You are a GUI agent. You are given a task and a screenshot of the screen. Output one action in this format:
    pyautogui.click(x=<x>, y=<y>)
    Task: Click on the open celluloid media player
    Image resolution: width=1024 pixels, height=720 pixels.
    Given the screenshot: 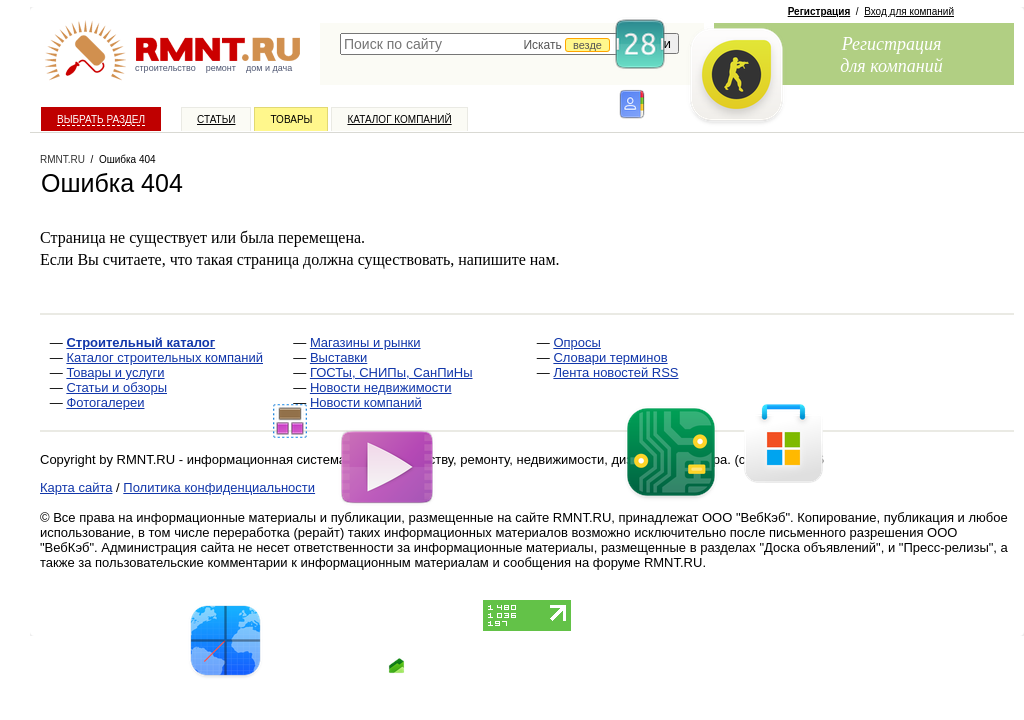 What is the action you would take?
    pyautogui.click(x=387, y=467)
    